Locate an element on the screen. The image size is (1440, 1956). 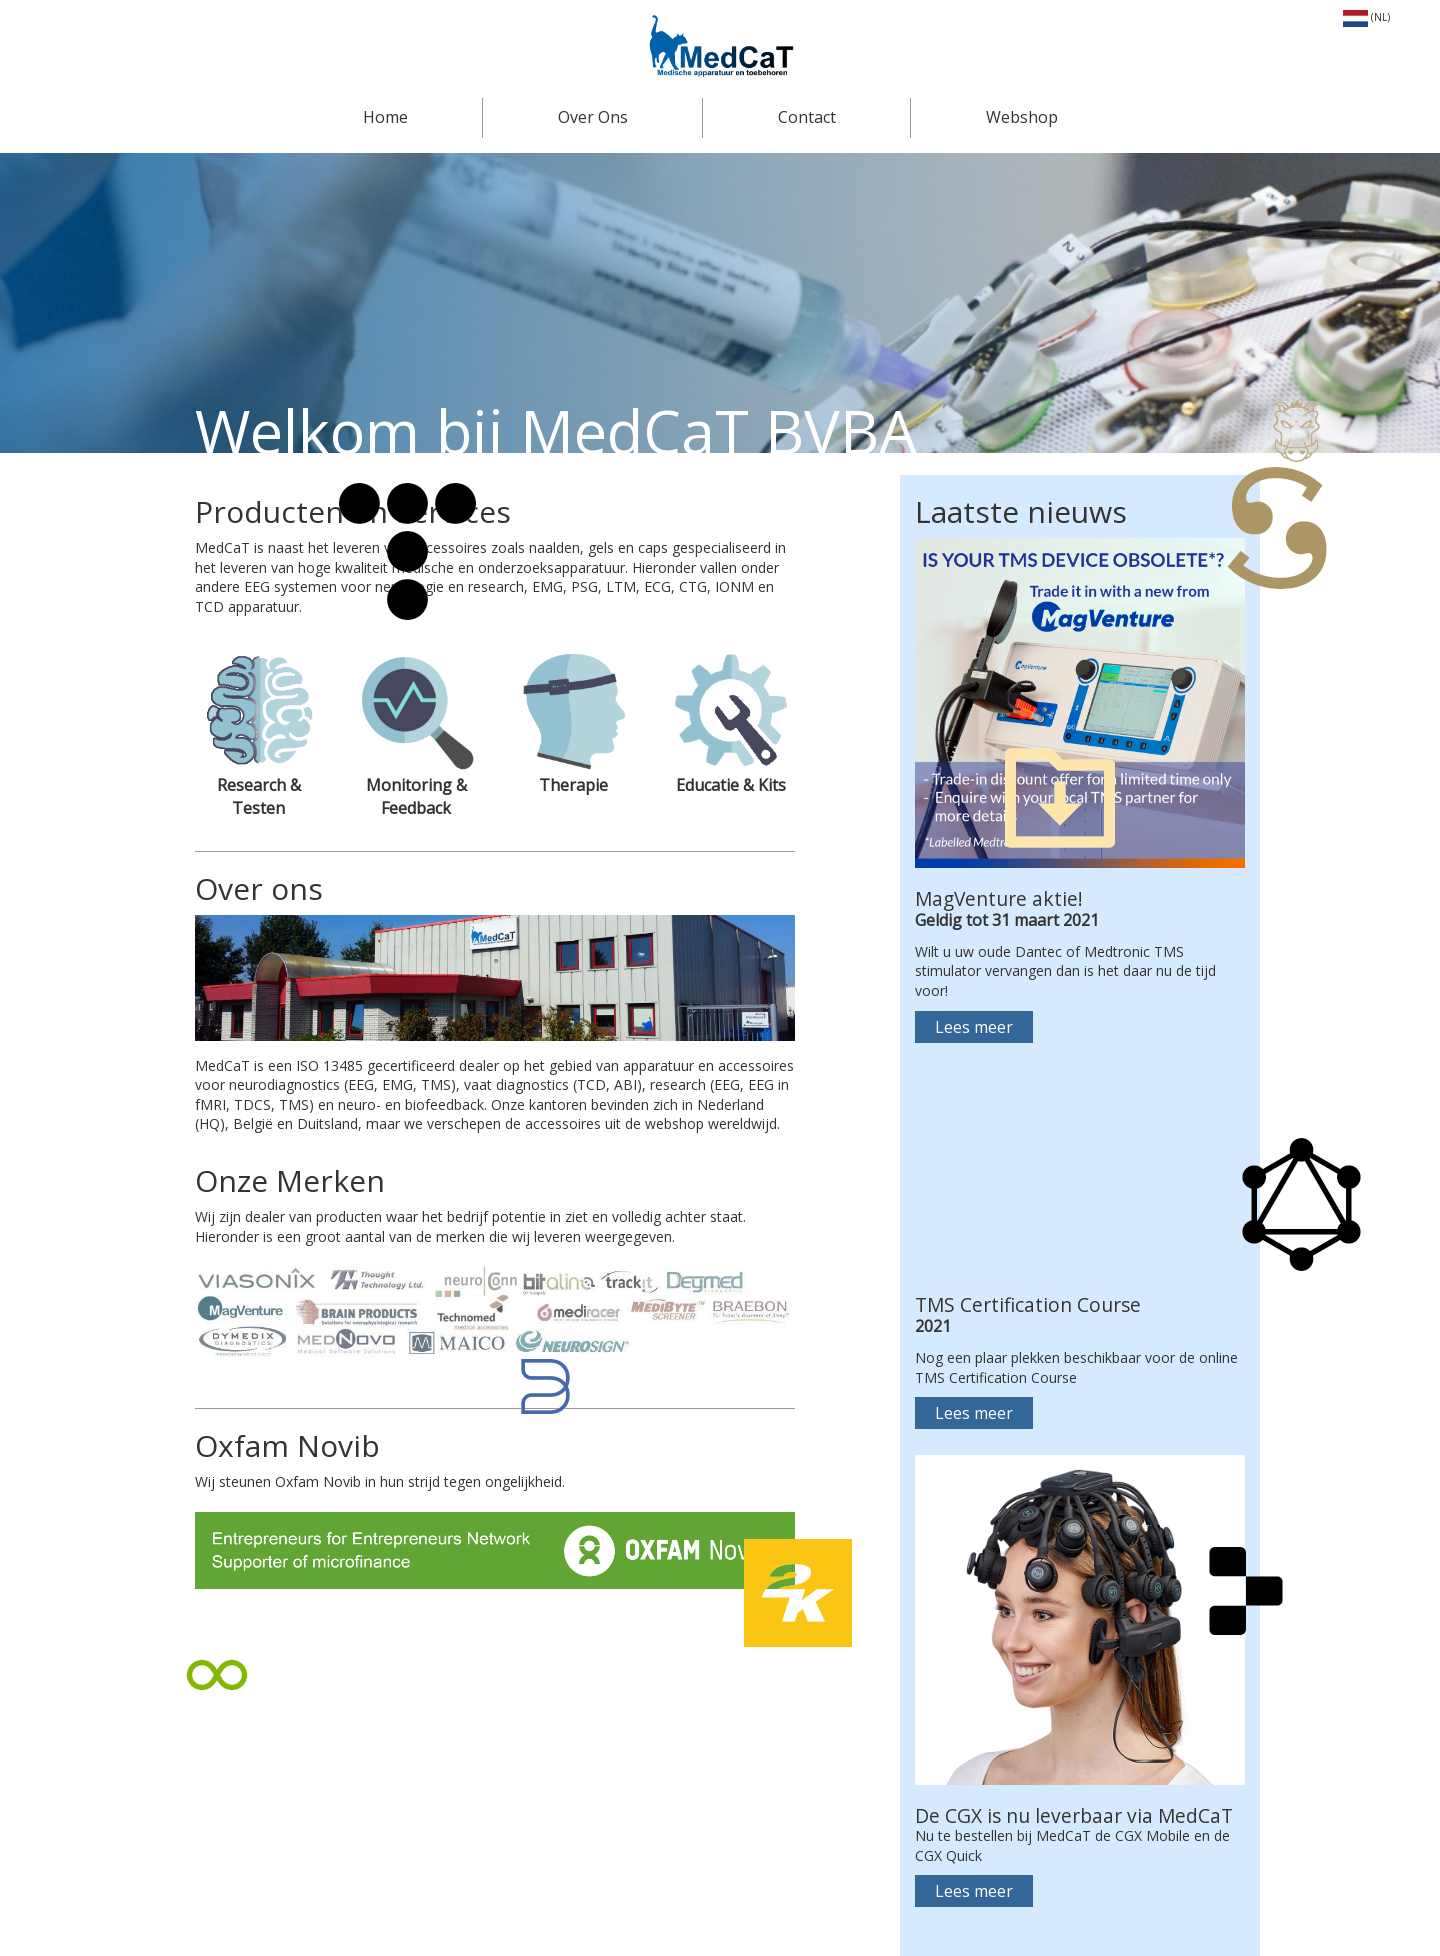
telefonica brand logo is located at coordinates (407, 551).